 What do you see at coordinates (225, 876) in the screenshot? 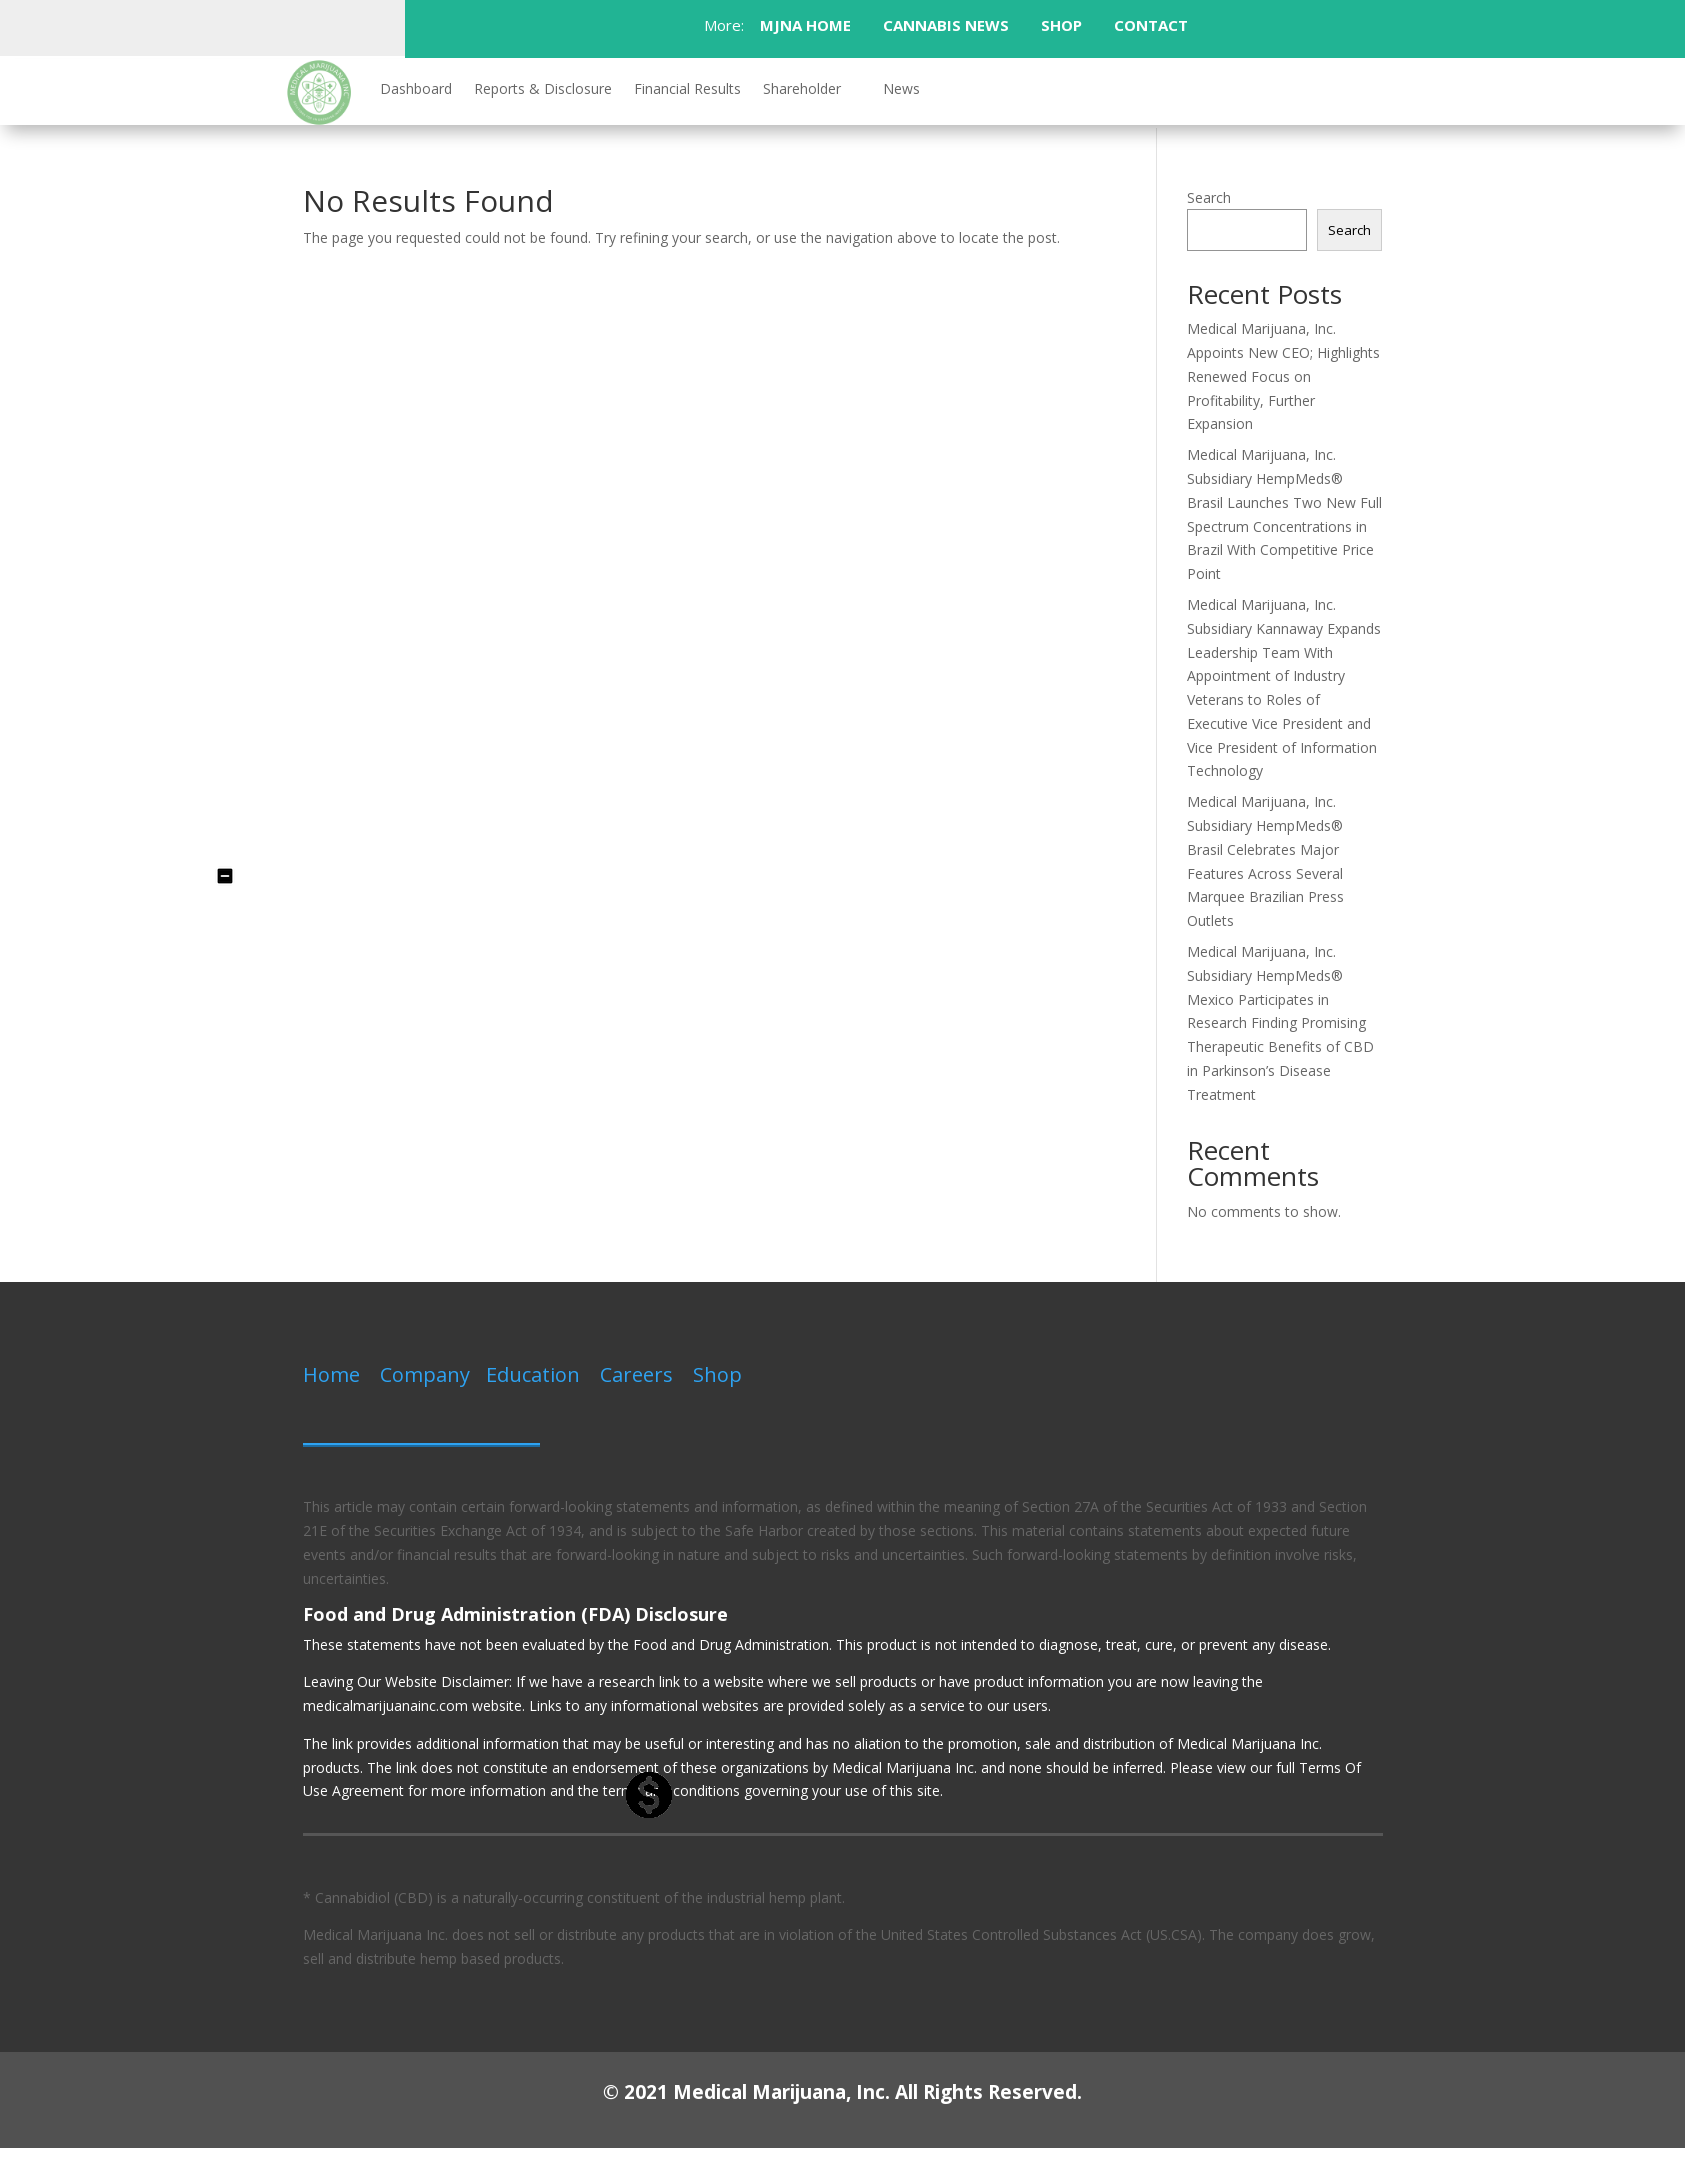
I see `indicates partial selection in a multi-select list` at bounding box center [225, 876].